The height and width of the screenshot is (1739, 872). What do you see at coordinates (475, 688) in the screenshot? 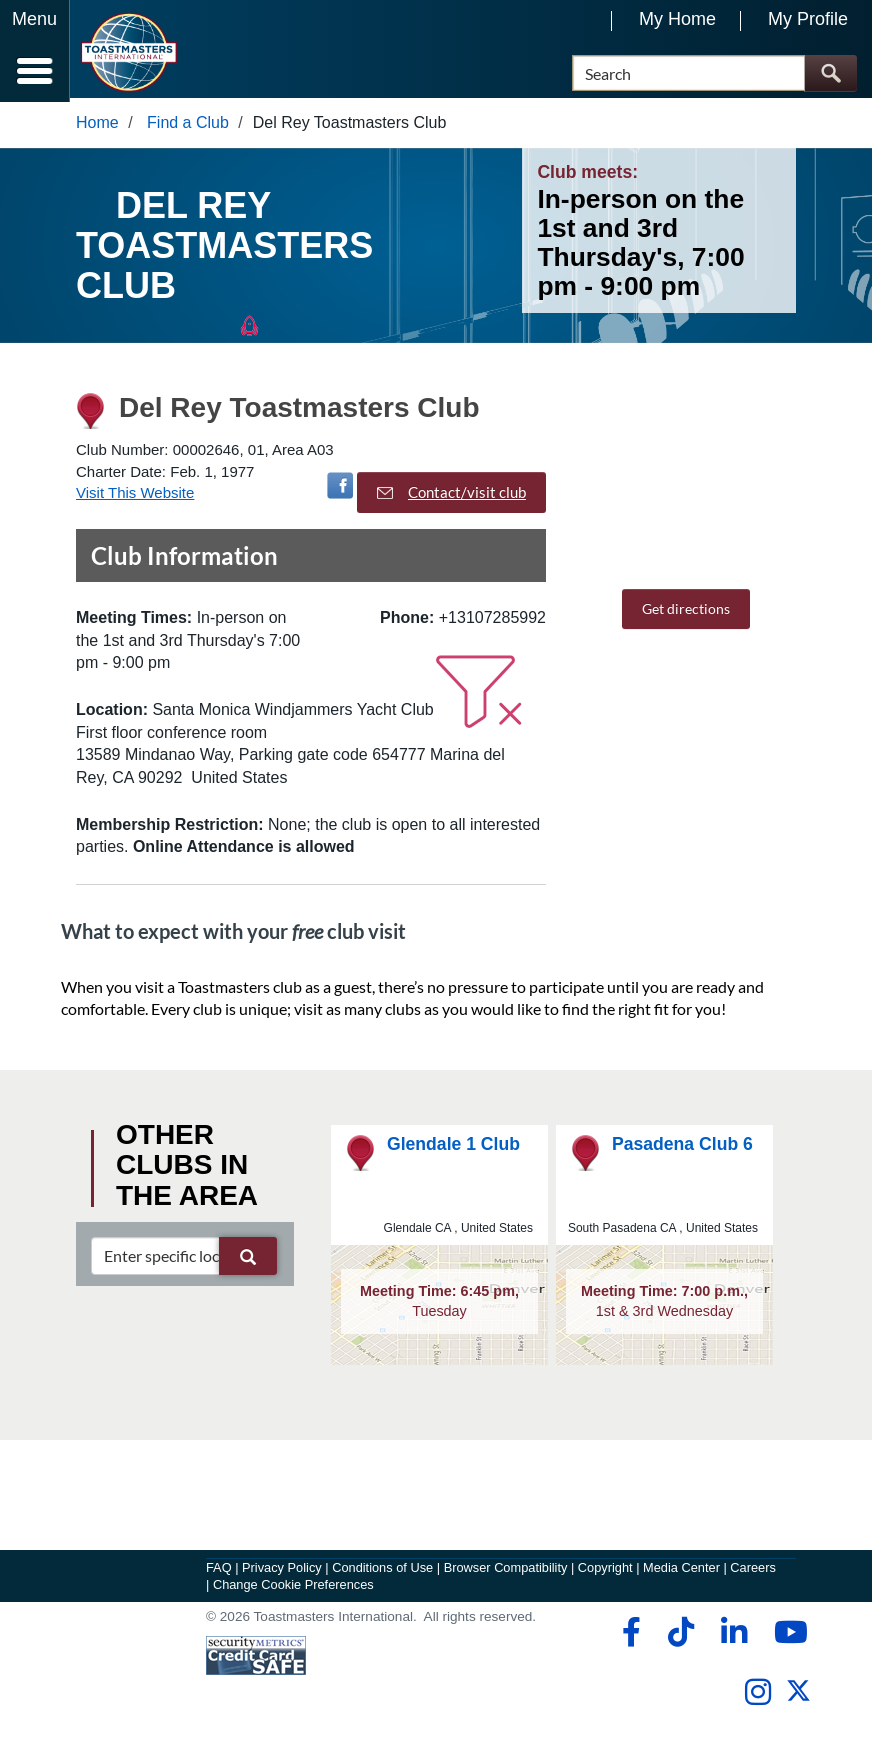
I see `clear all filters` at bounding box center [475, 688].